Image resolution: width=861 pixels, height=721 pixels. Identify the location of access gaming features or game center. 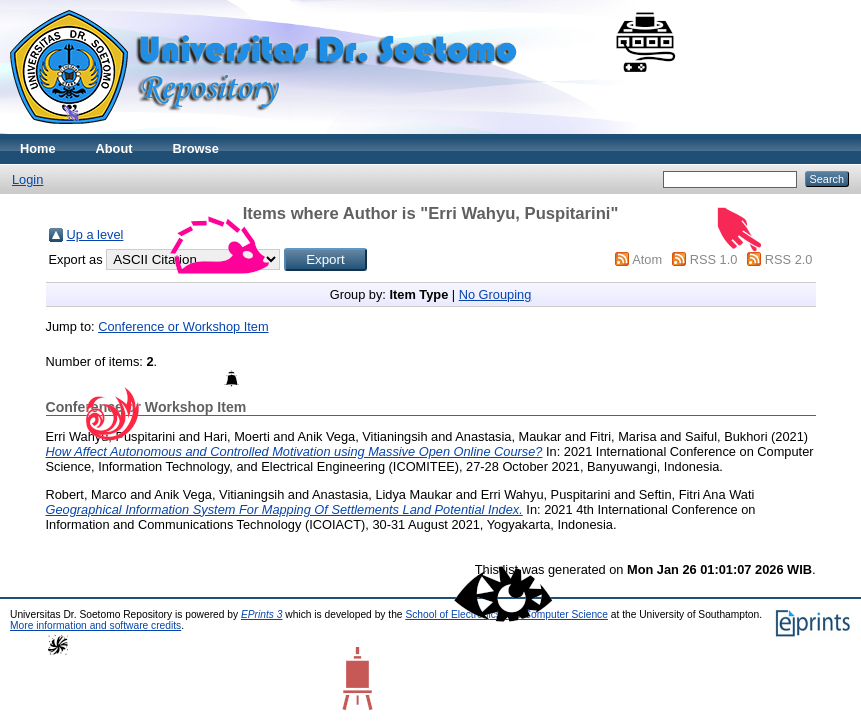
(645, 41).